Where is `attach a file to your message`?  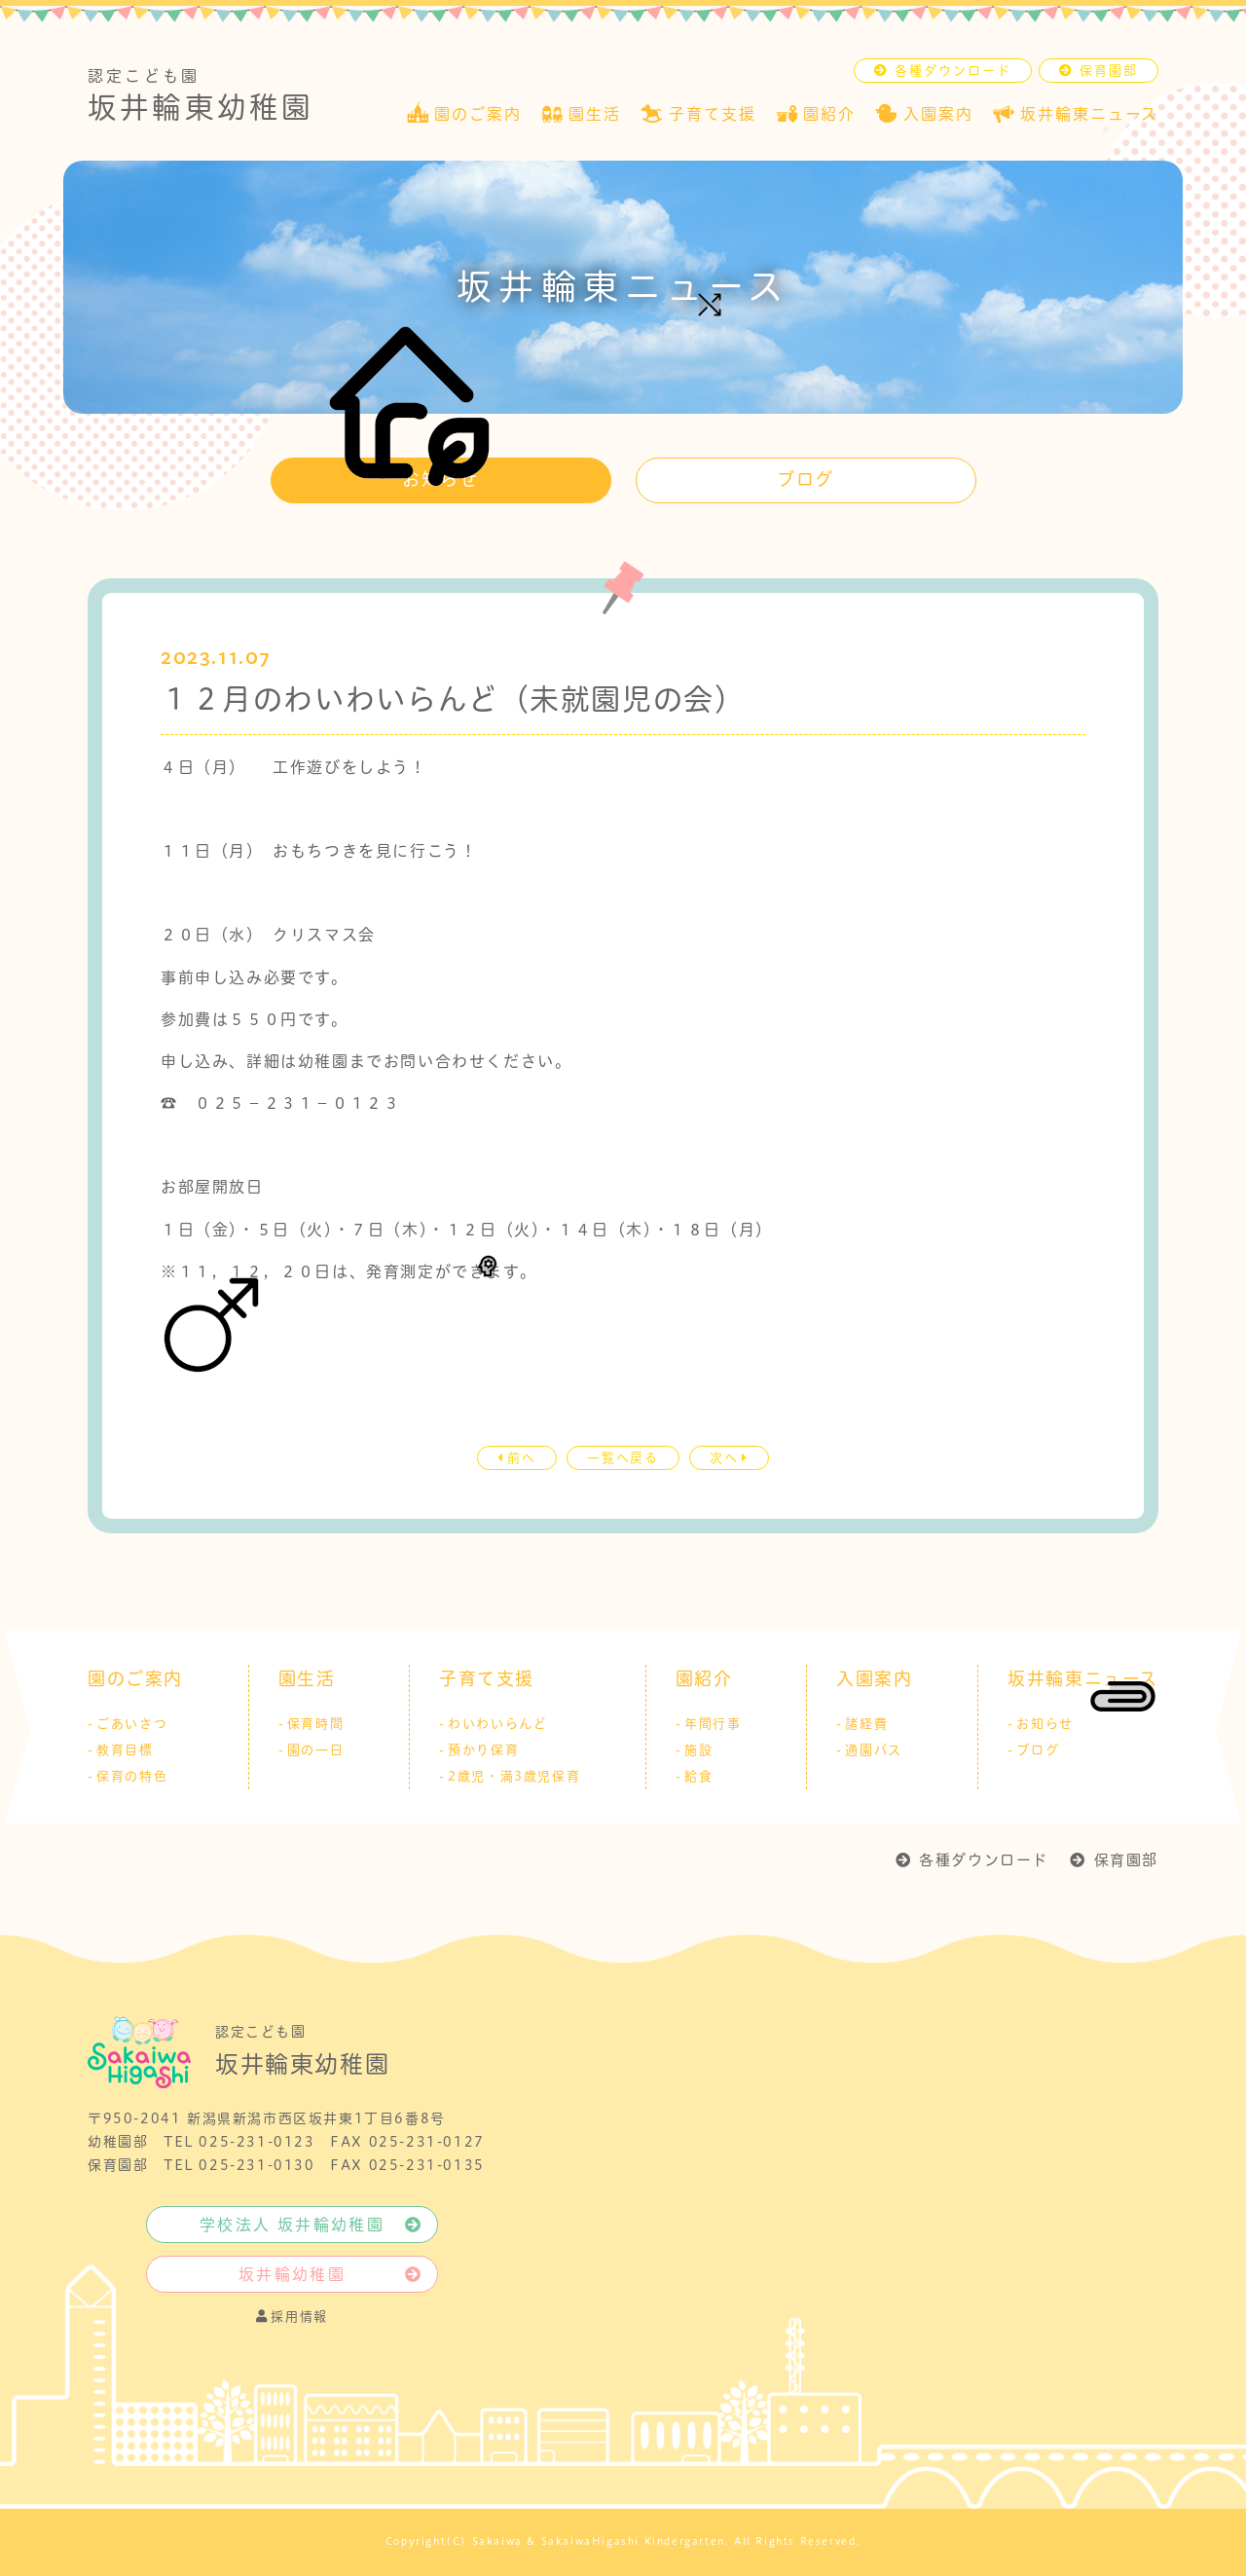
attach a file to your message is located at coordinates (1122, 1696).